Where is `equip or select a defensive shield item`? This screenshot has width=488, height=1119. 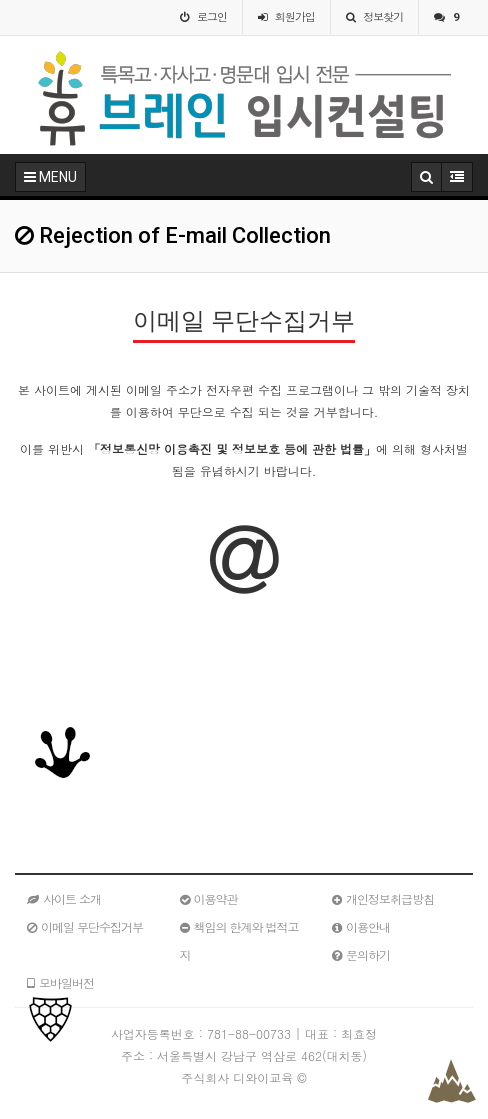
equip or select a defensive shield item is located at coordinates (50, 1019).